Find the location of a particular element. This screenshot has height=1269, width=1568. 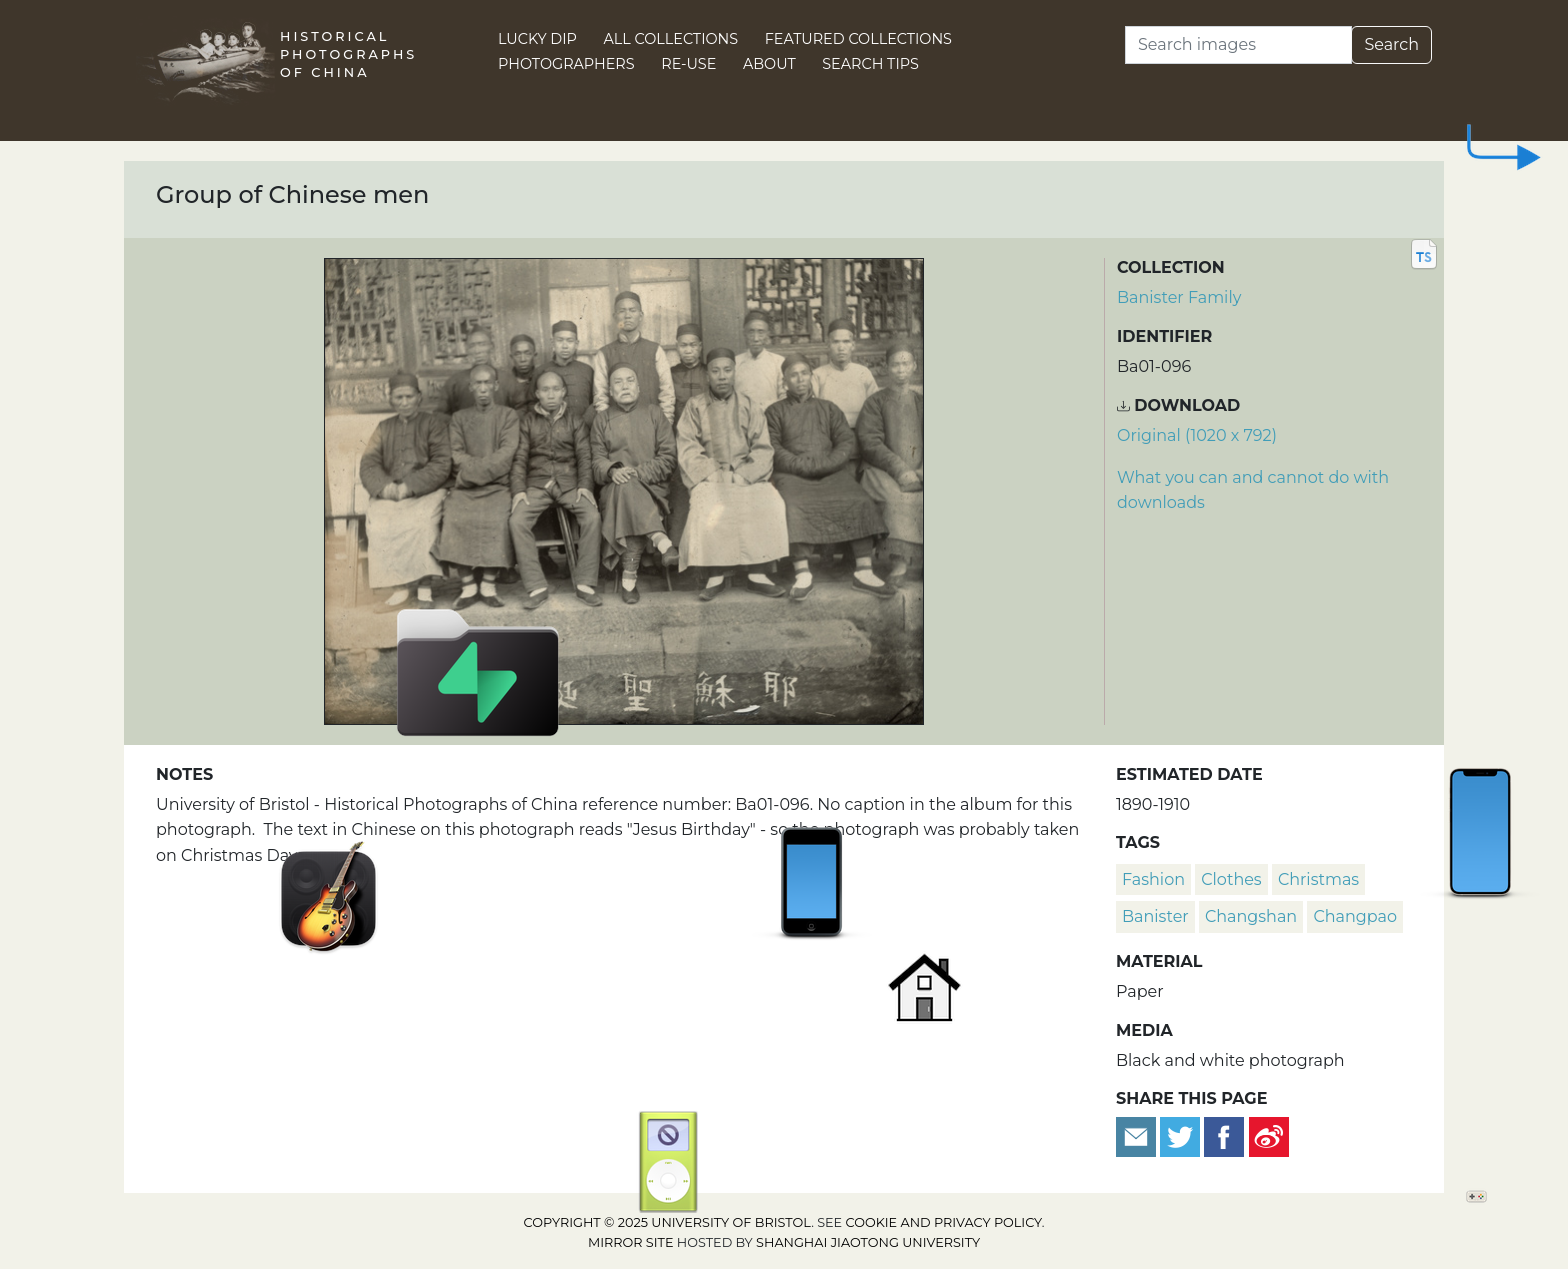

navigate to your home folder is located at coordinates (924, 987).